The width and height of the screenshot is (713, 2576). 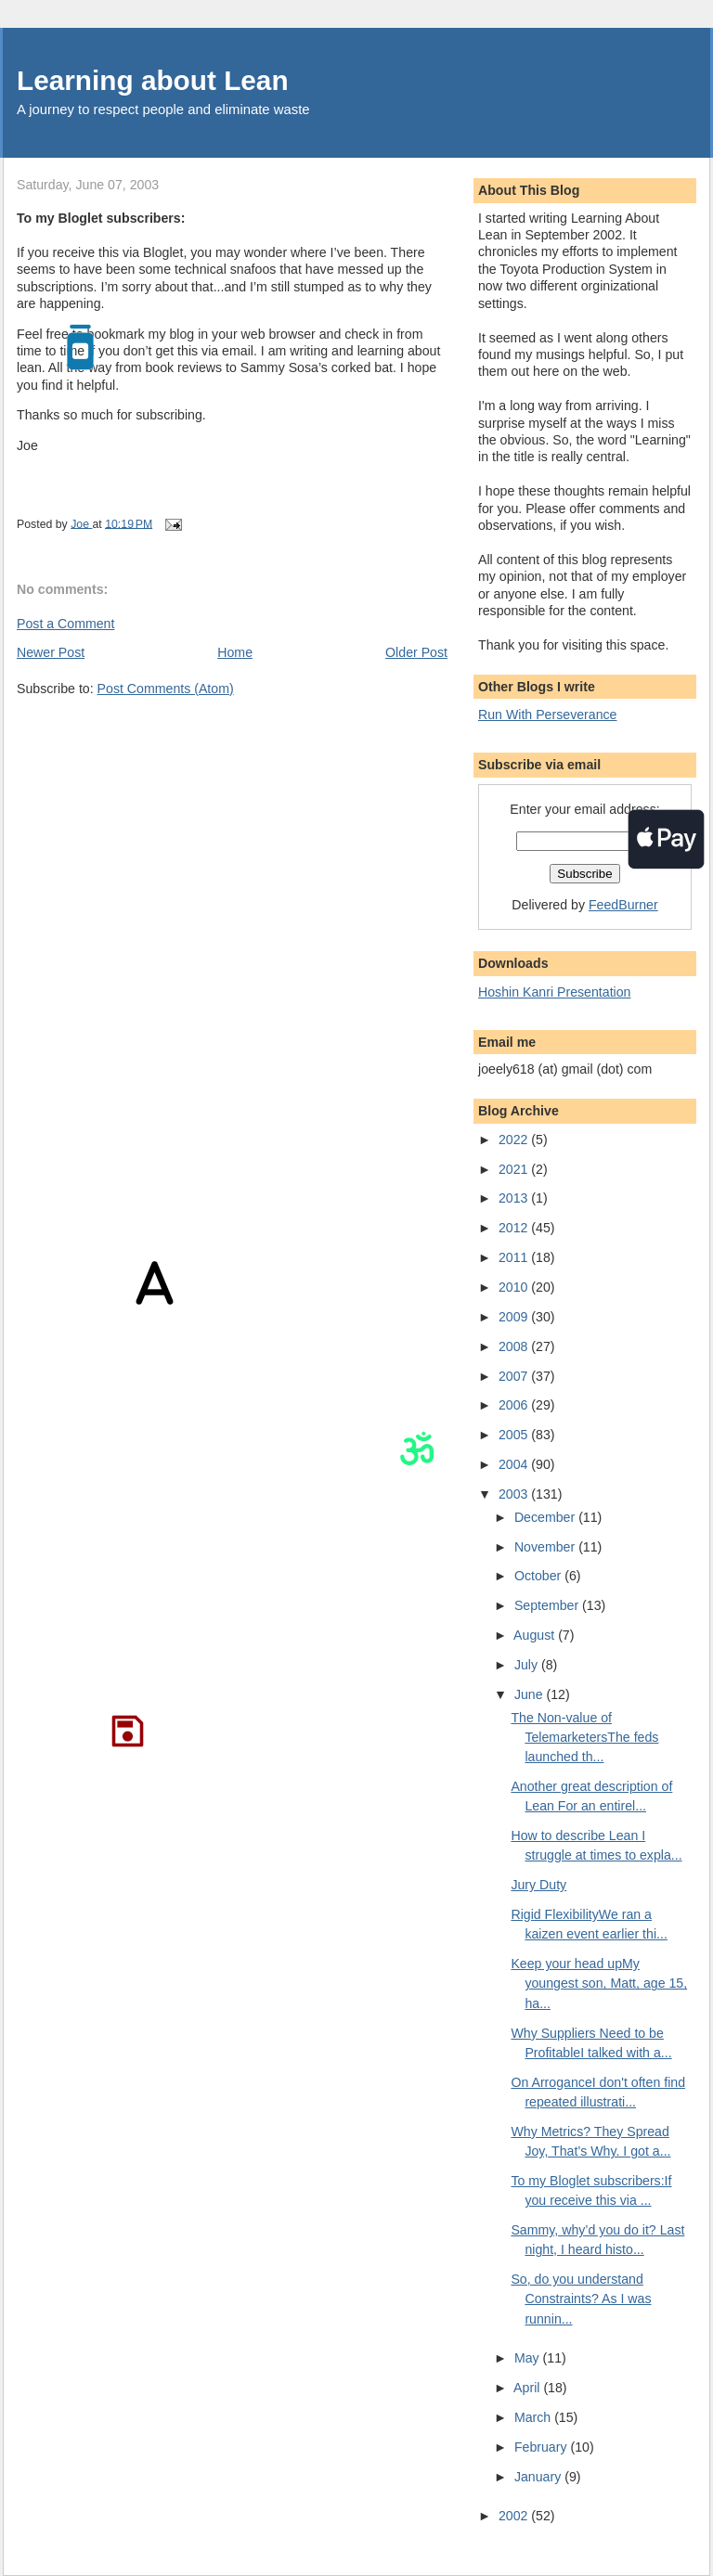 I want to click on pay with Apple Pay, so click(x=666, y=839).